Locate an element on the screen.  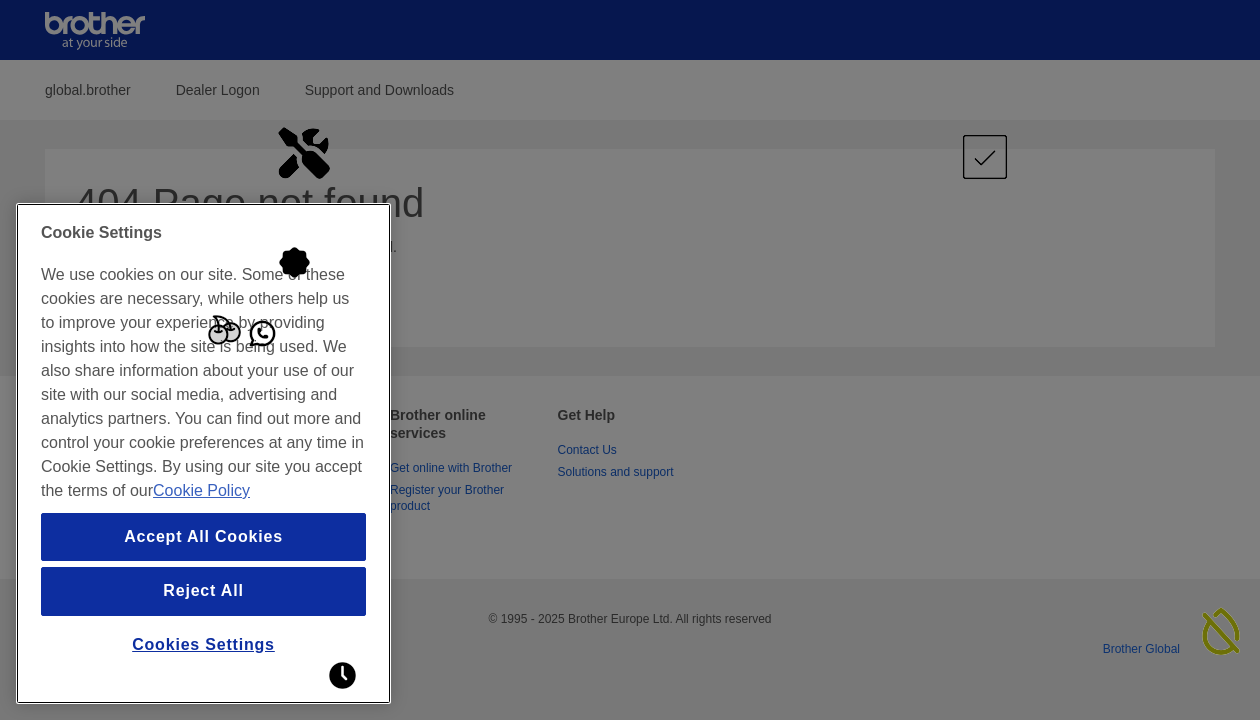
open WhatsApp messaging app is located at coordinates (262, 333).